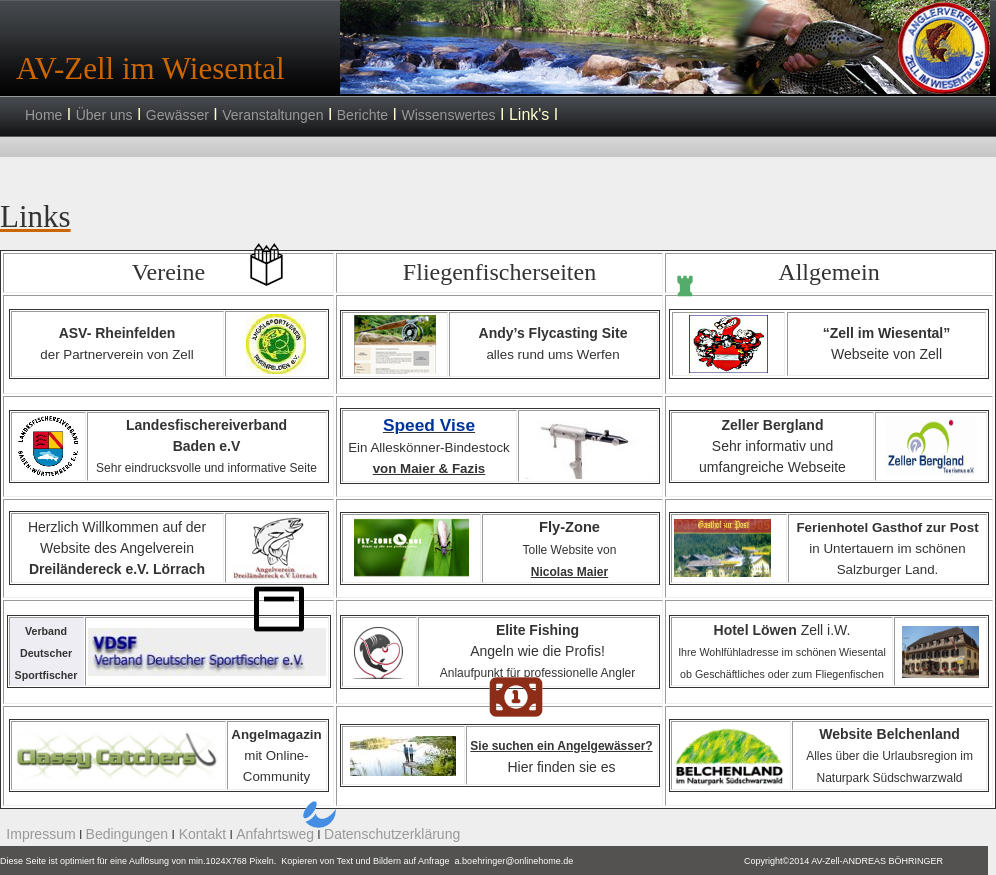  I want to click on view payment or billing details, so click(516, 697).